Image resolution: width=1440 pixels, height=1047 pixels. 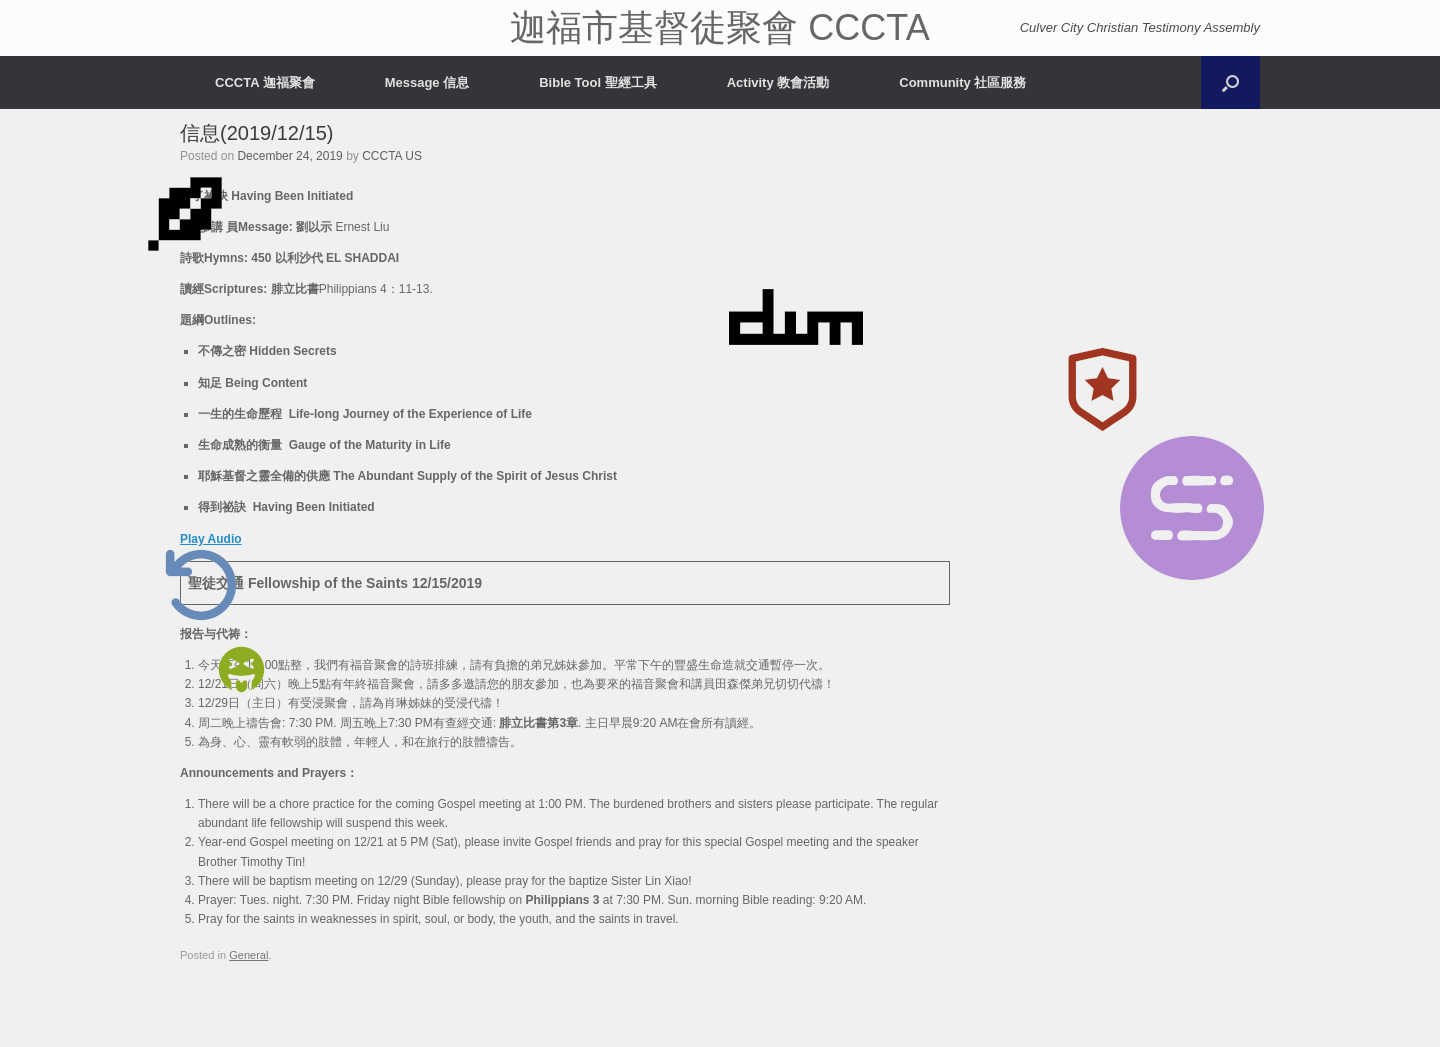 I want to click on undo the last action, so click(x=201, y=585).